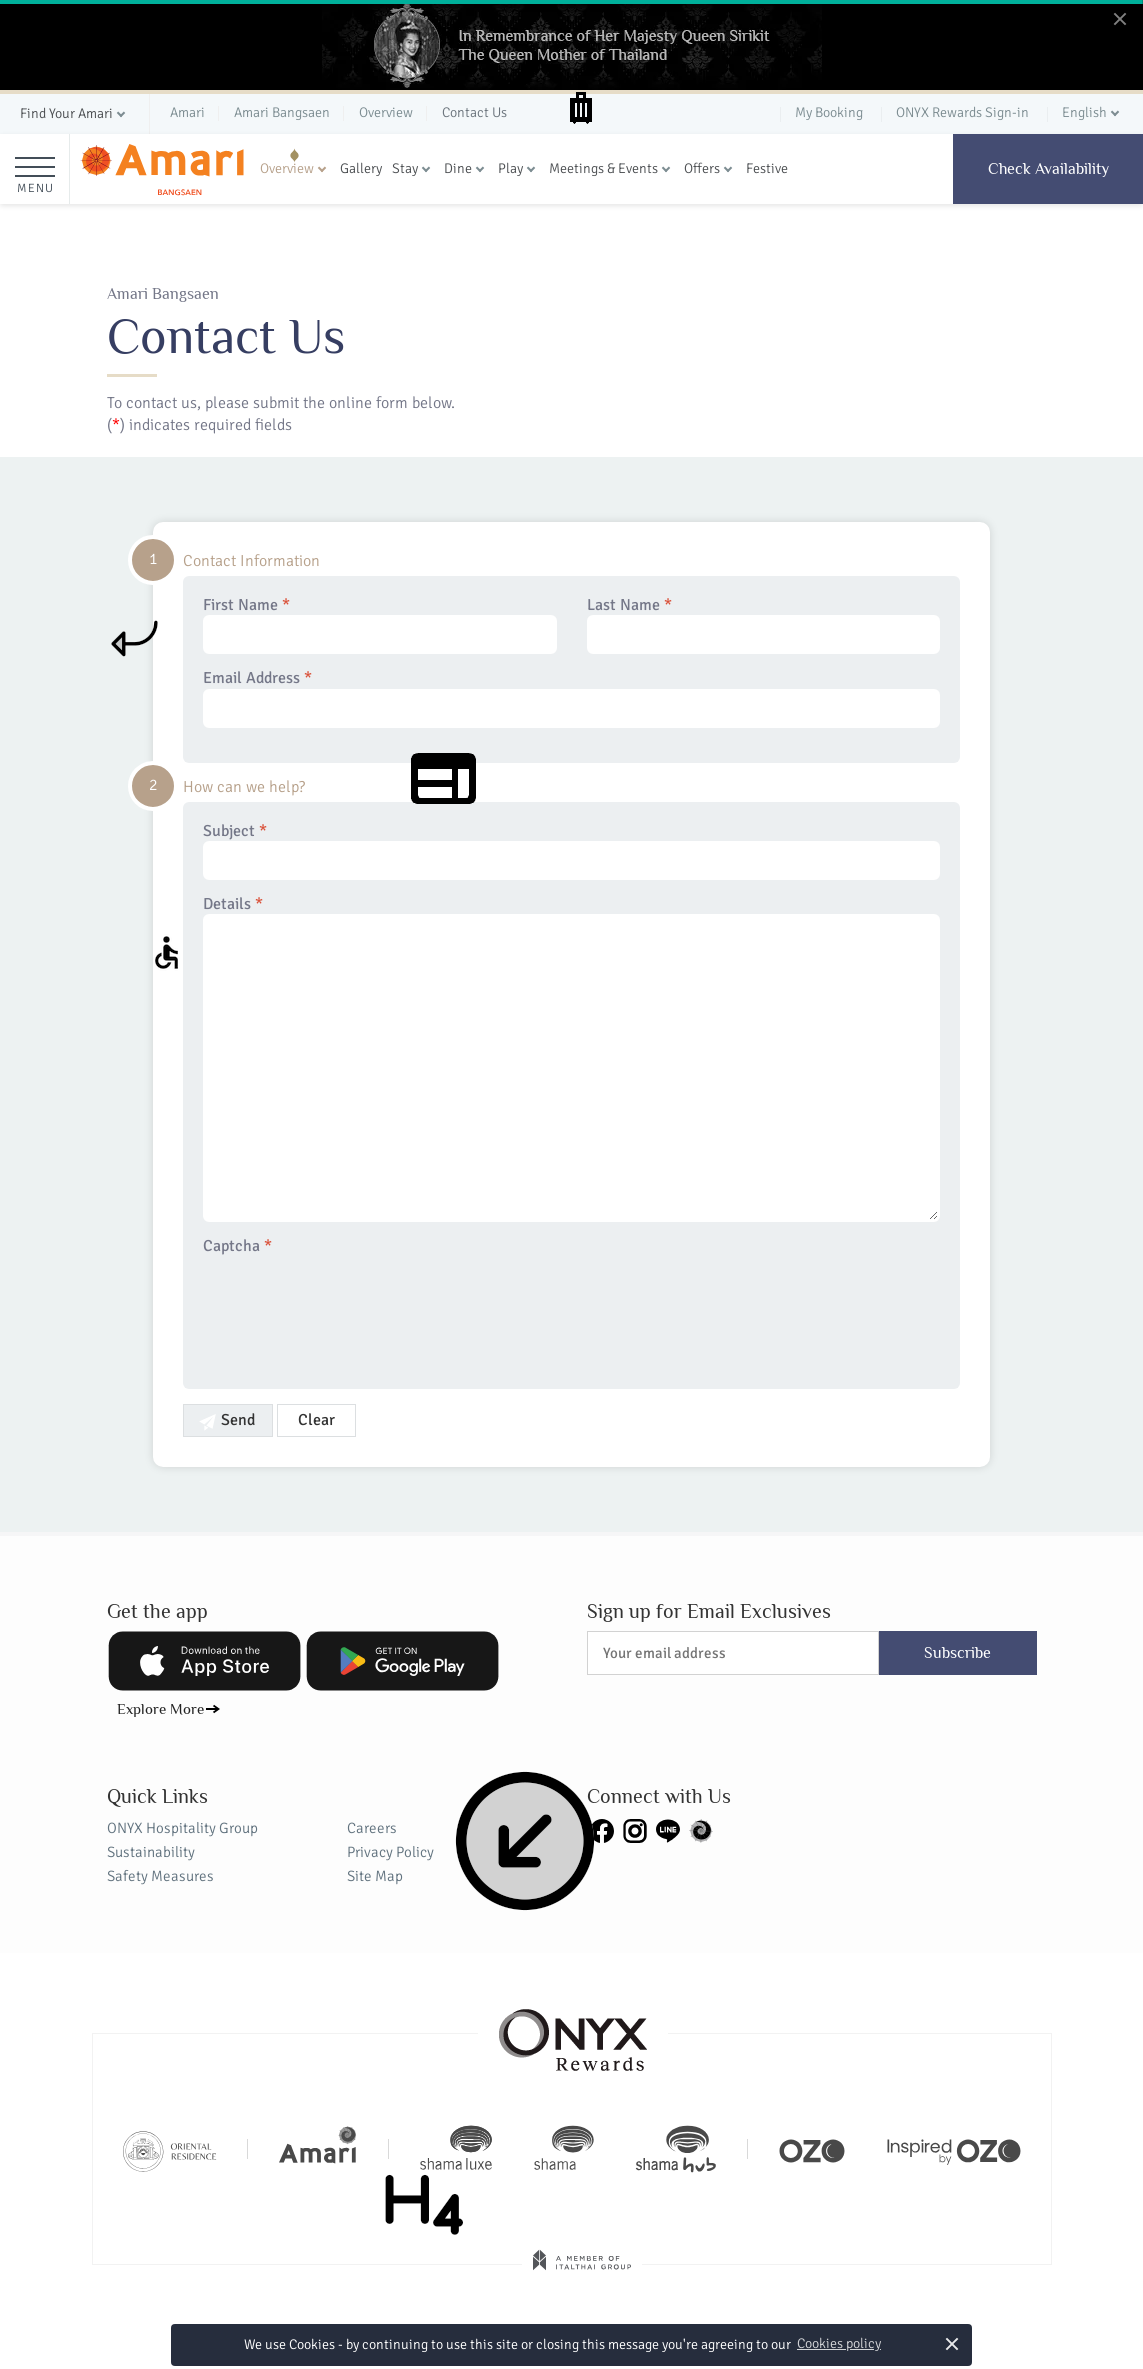  I want to click on access travel or trip information, so click(581, 108).